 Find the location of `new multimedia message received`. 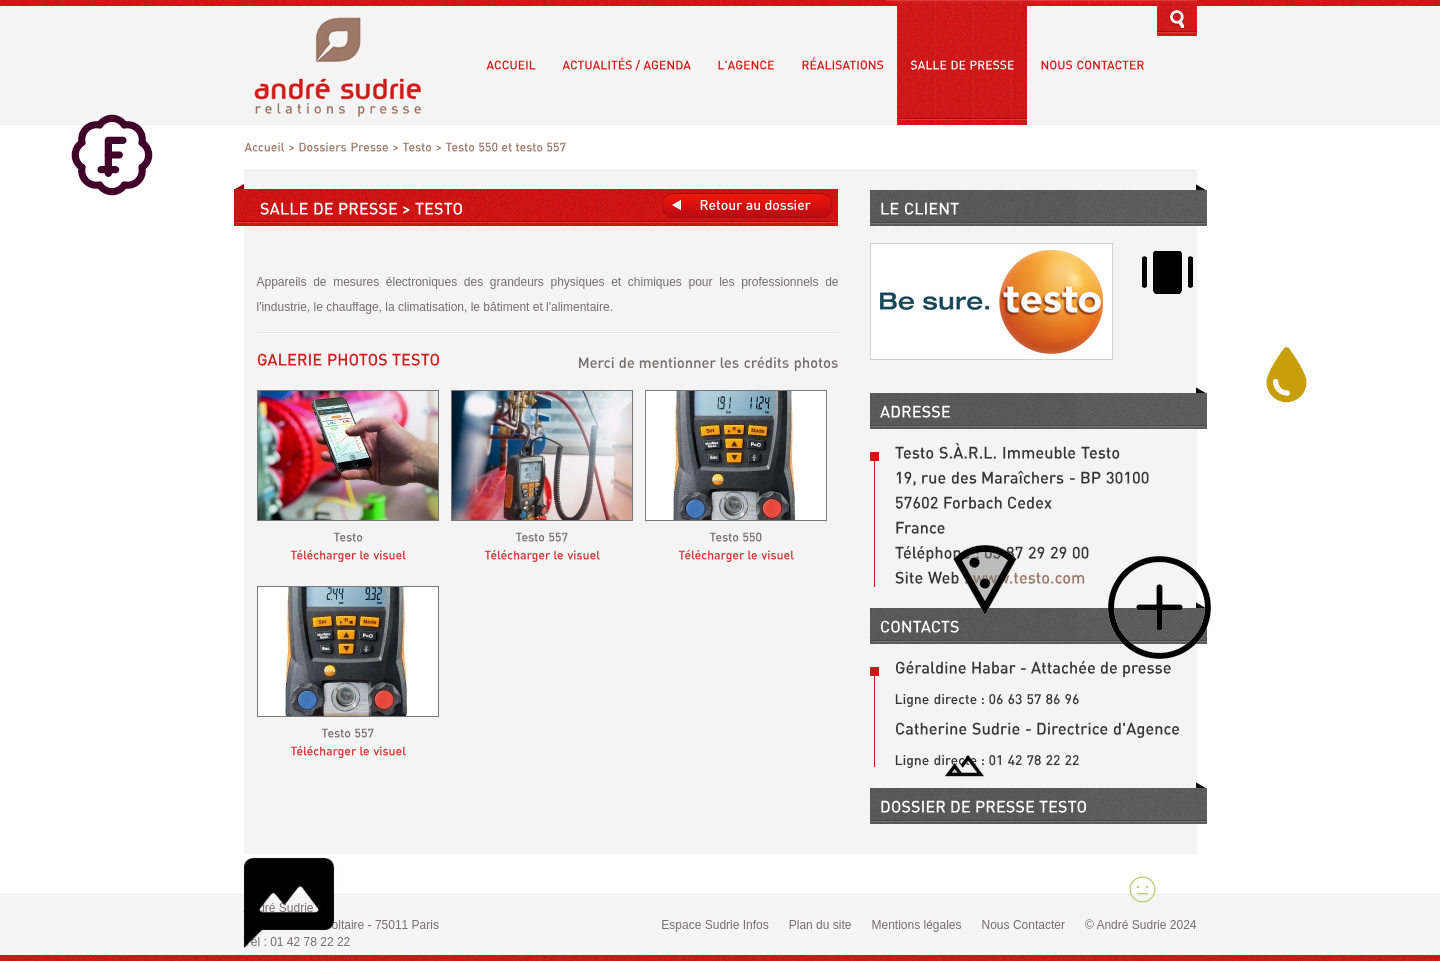

new multimedia message received is located at coordinates (289, 903).